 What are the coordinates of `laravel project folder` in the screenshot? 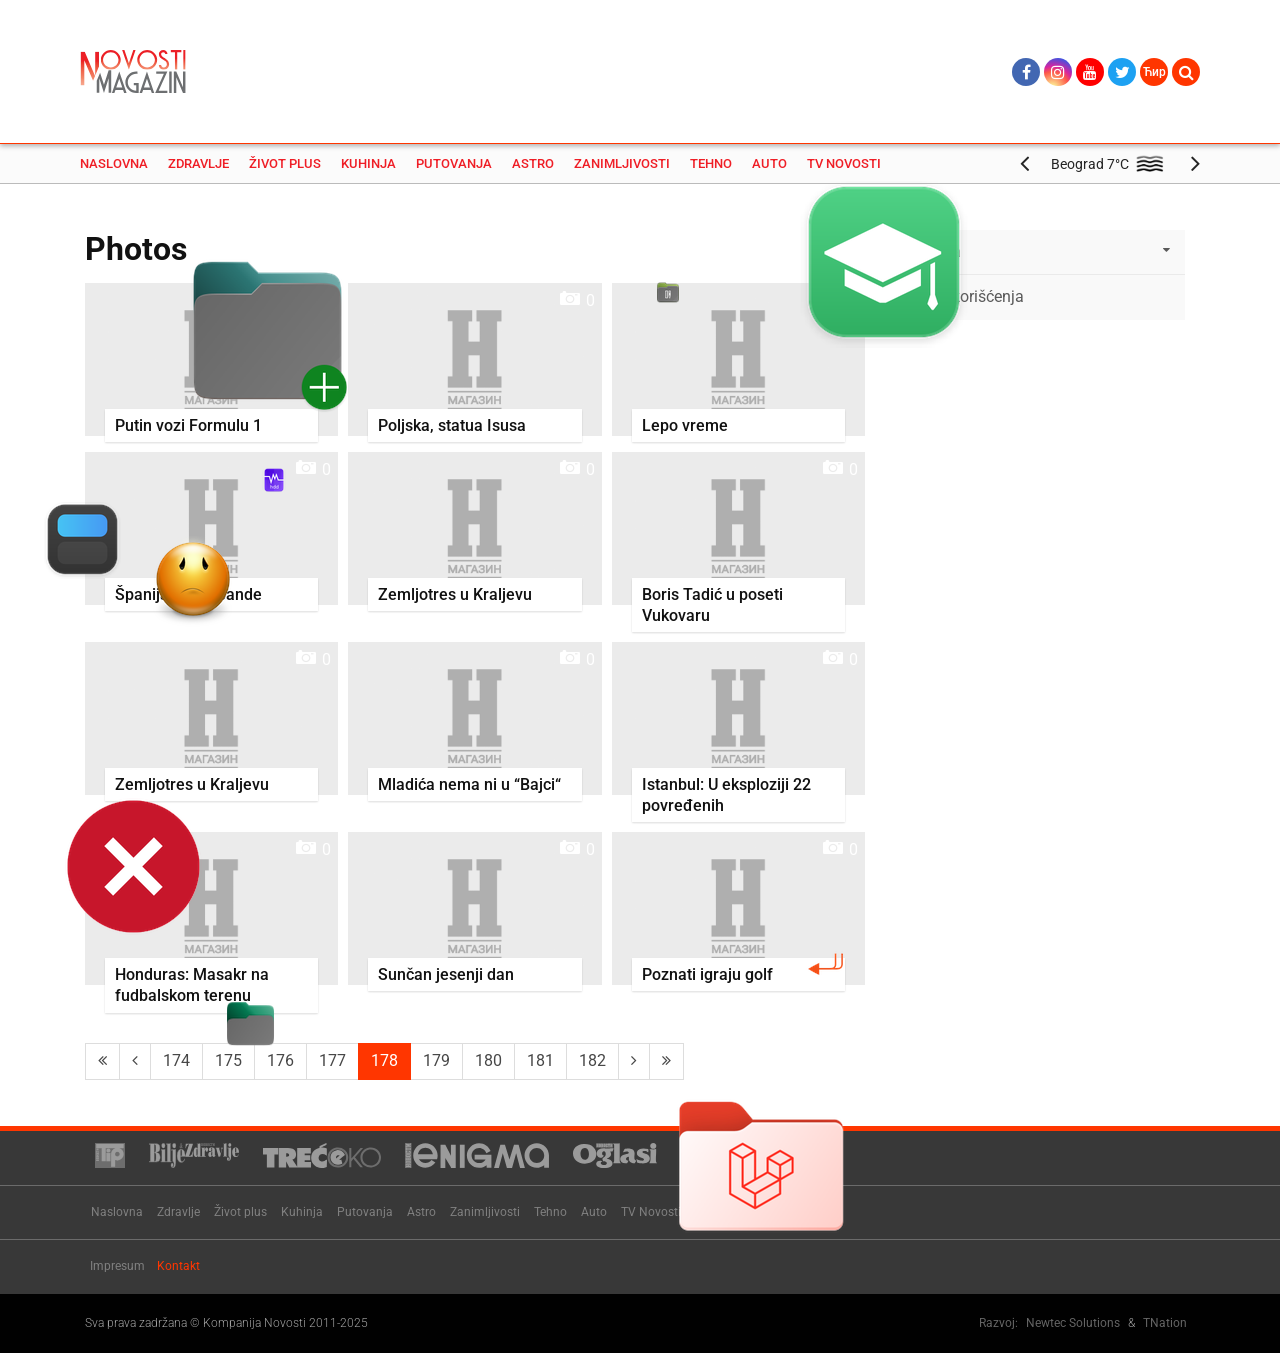 It's located at (760, 1170).